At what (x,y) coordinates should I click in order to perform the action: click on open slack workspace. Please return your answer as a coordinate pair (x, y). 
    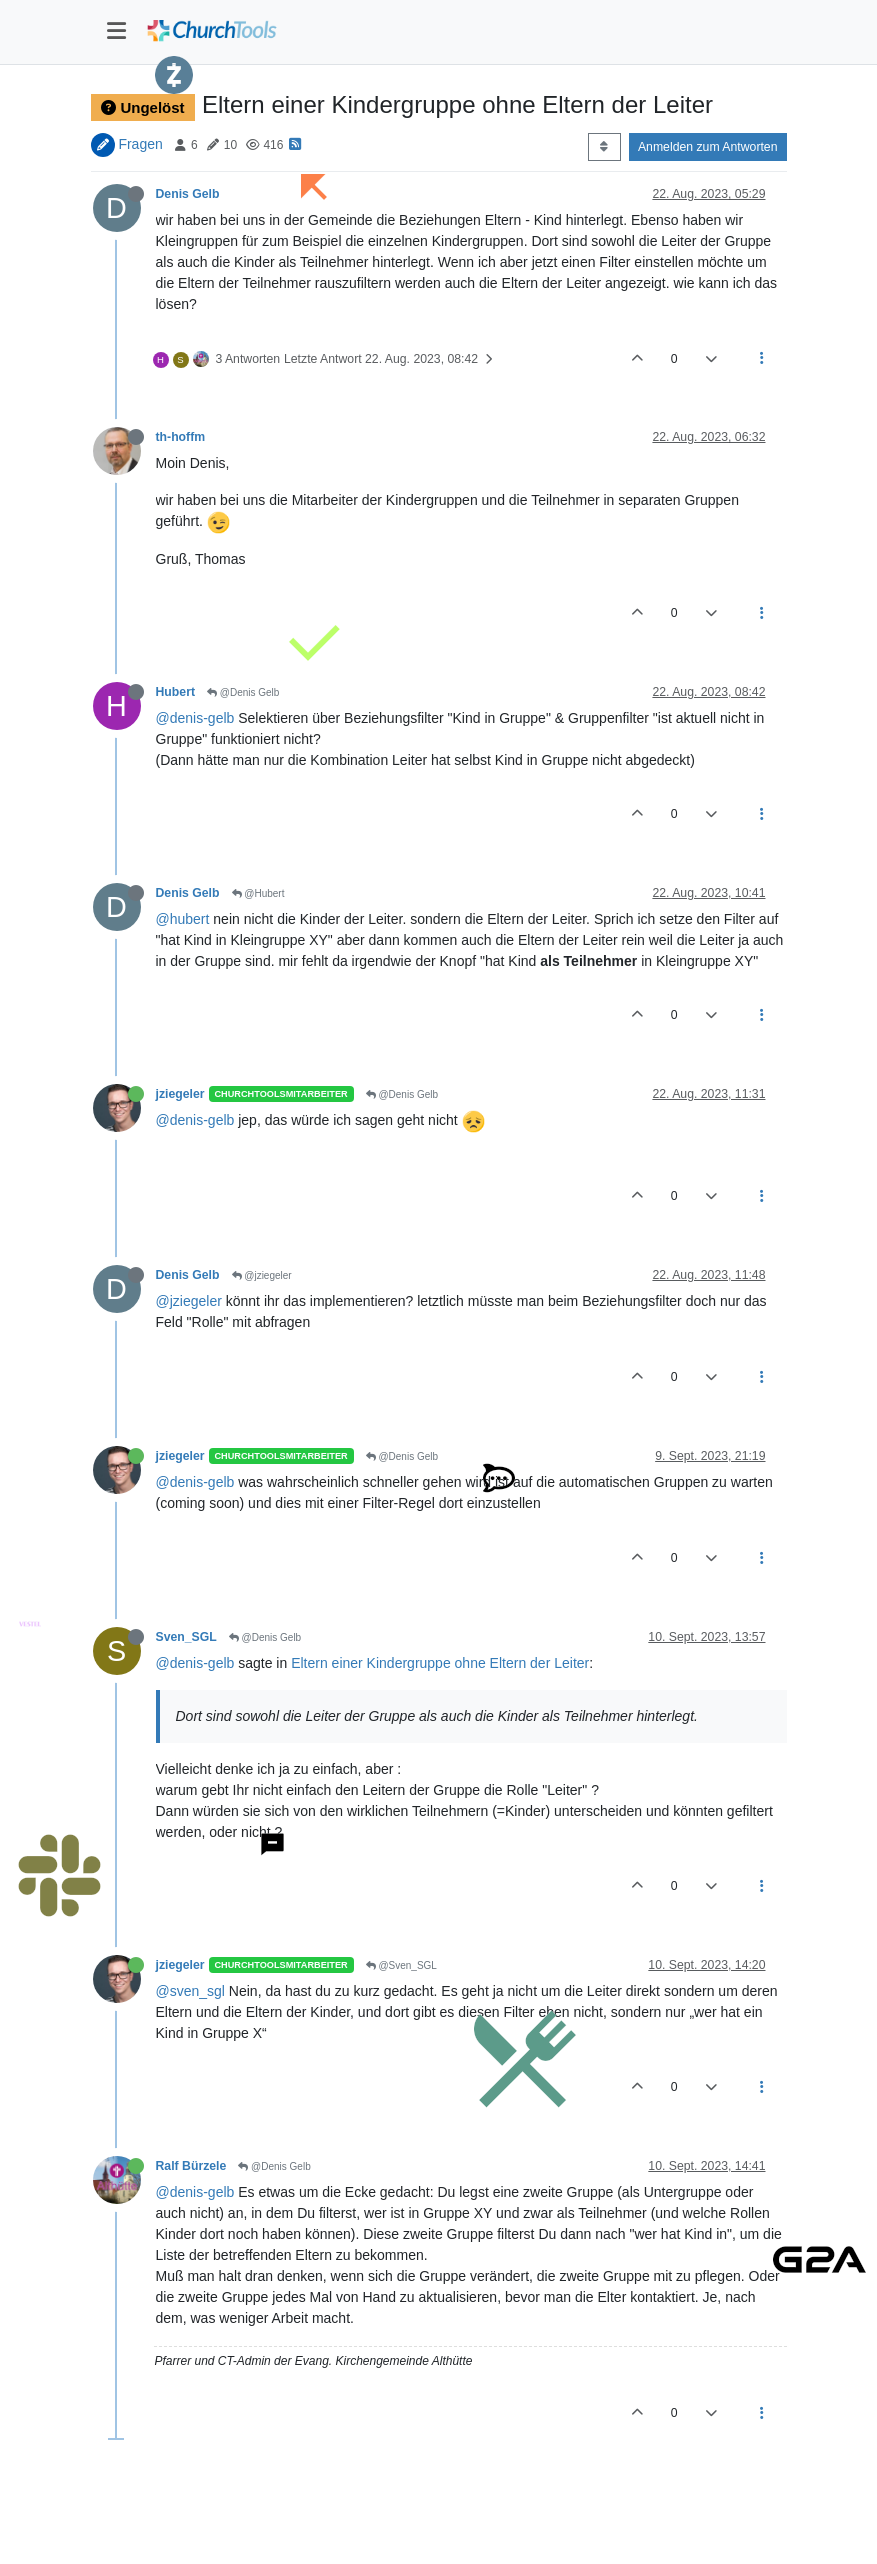
    Looking at the image, I should click on (59, 1875).